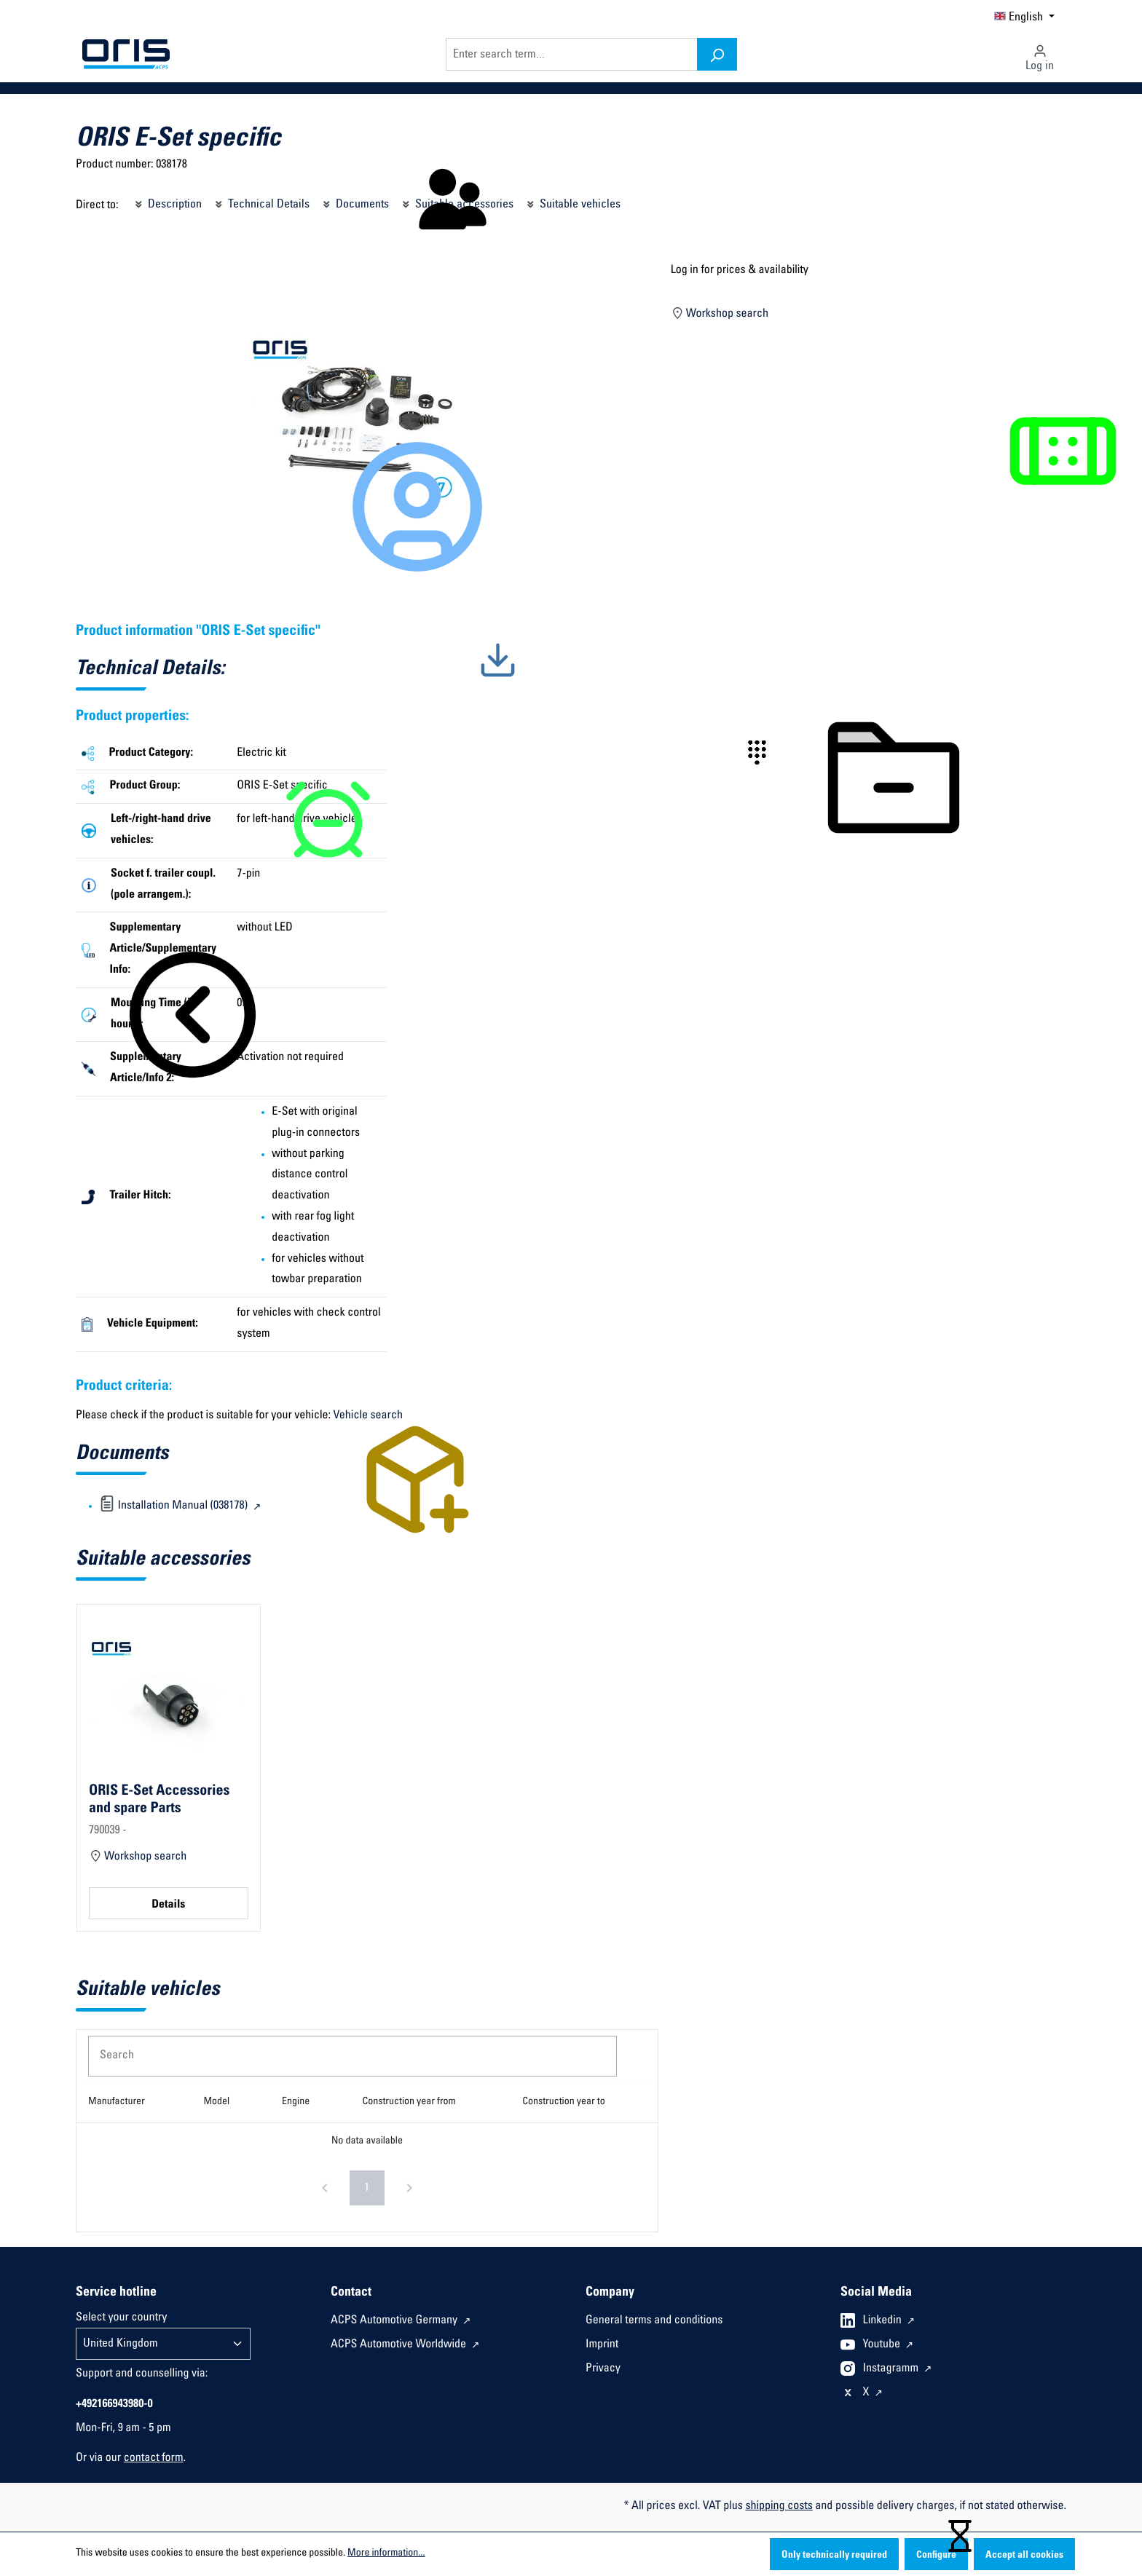  Describe the element at coordinates (328, 819) in the screenshot. I see `remove or delete an alarm` at that location.